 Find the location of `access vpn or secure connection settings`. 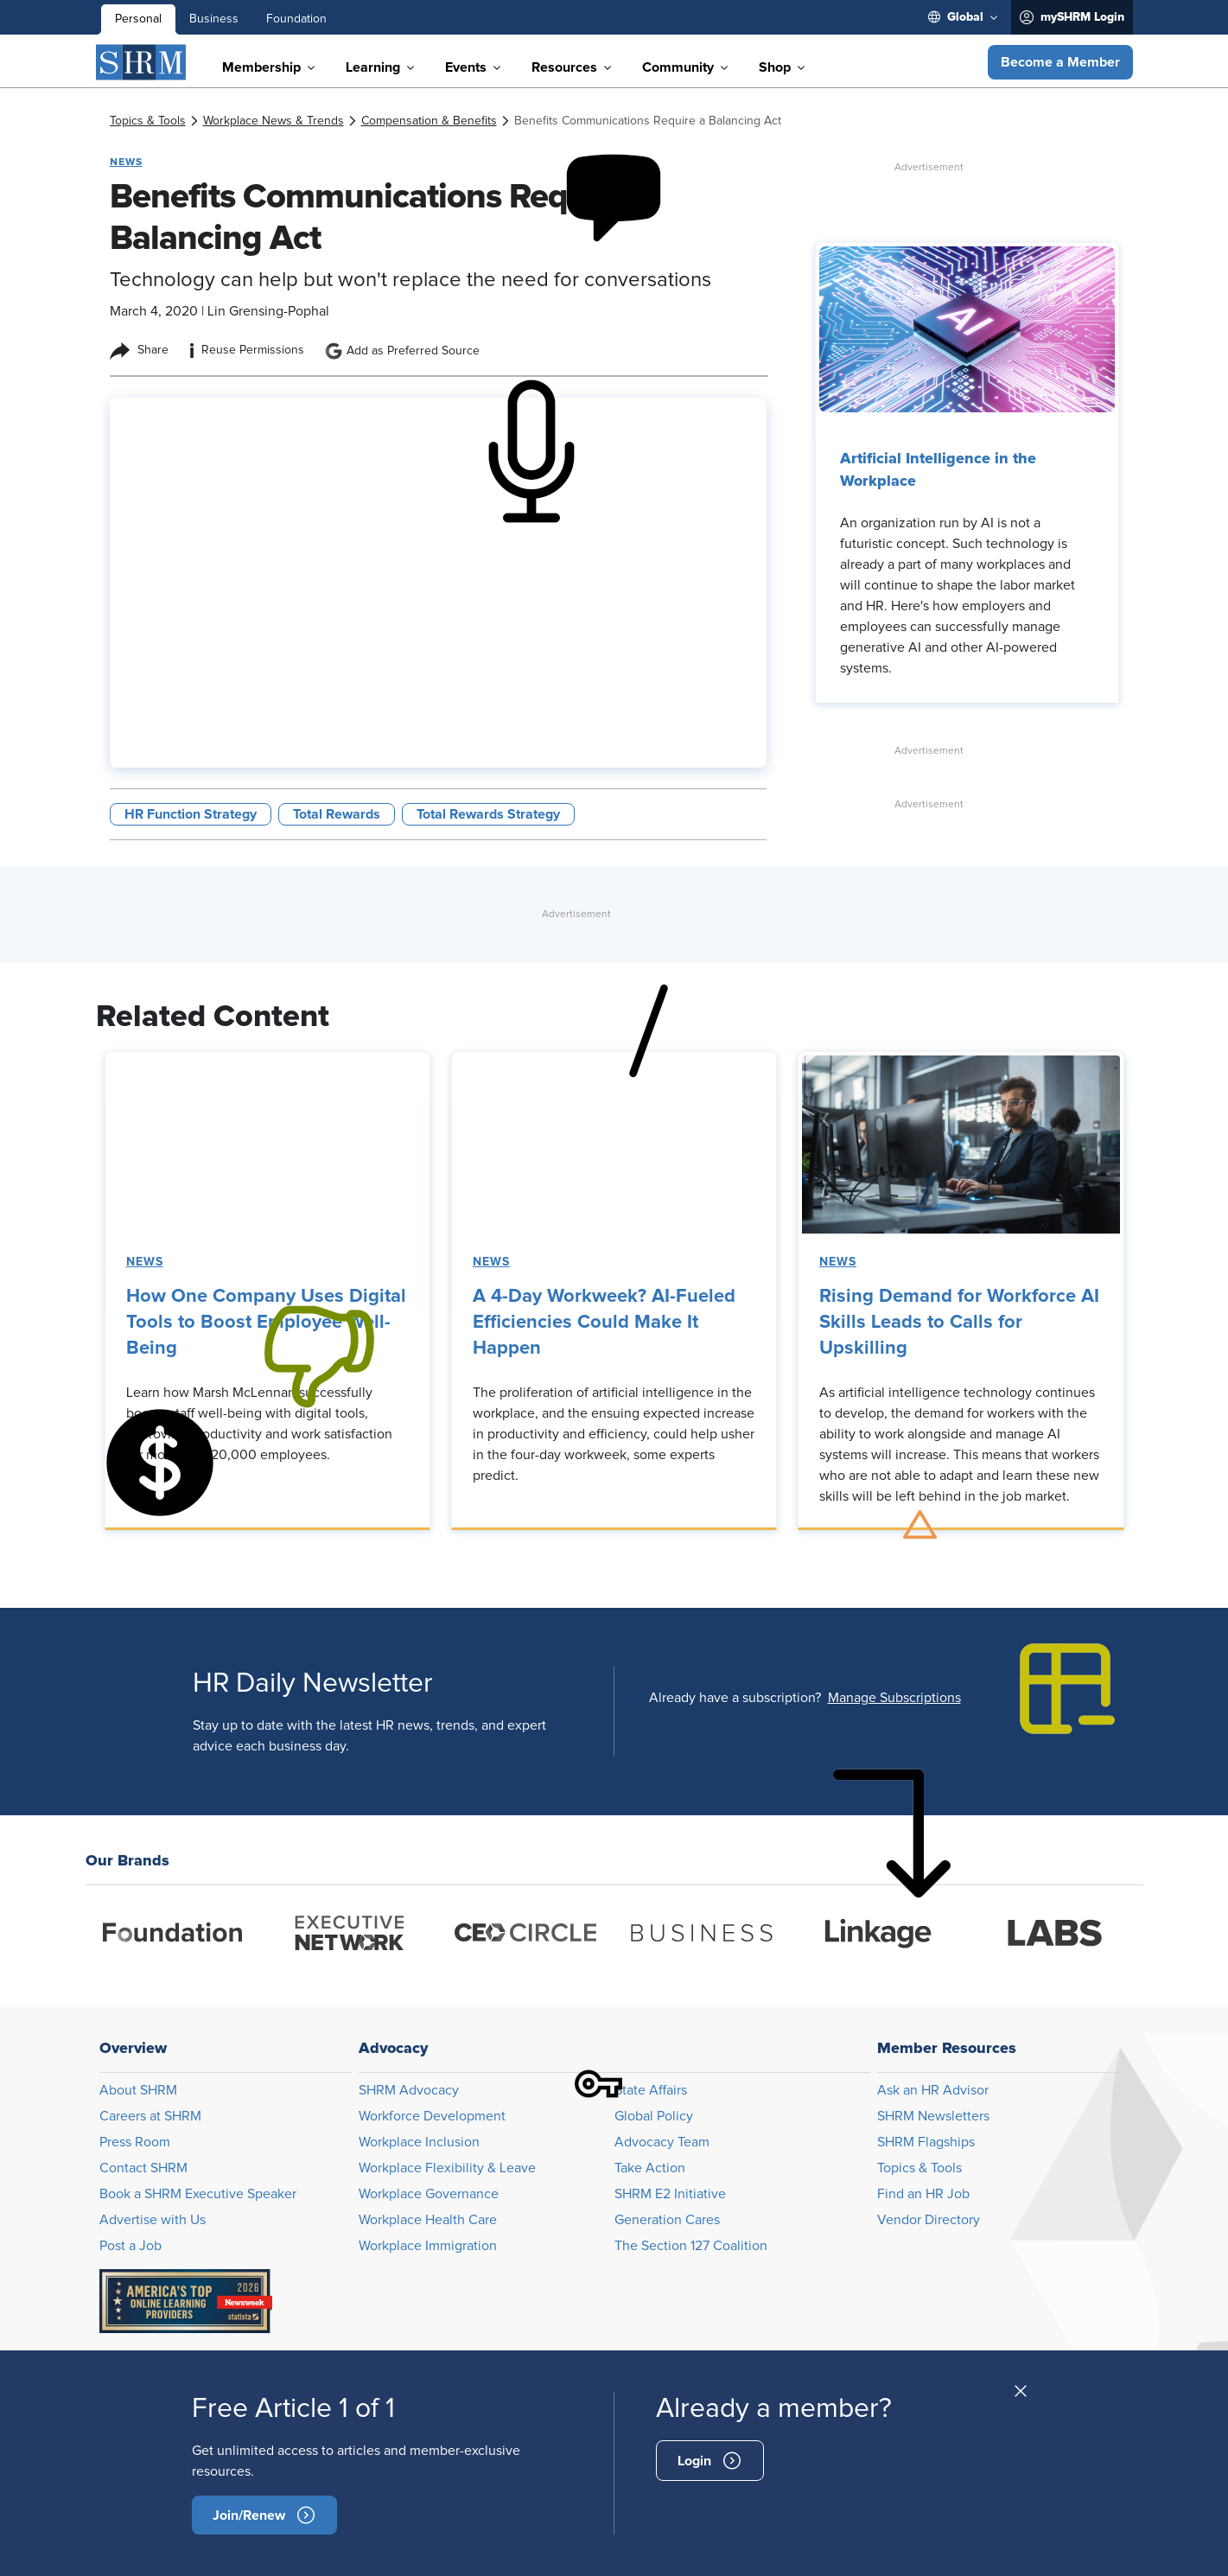

access vpn or secure connection settings is located at coordinates (598, 2083).